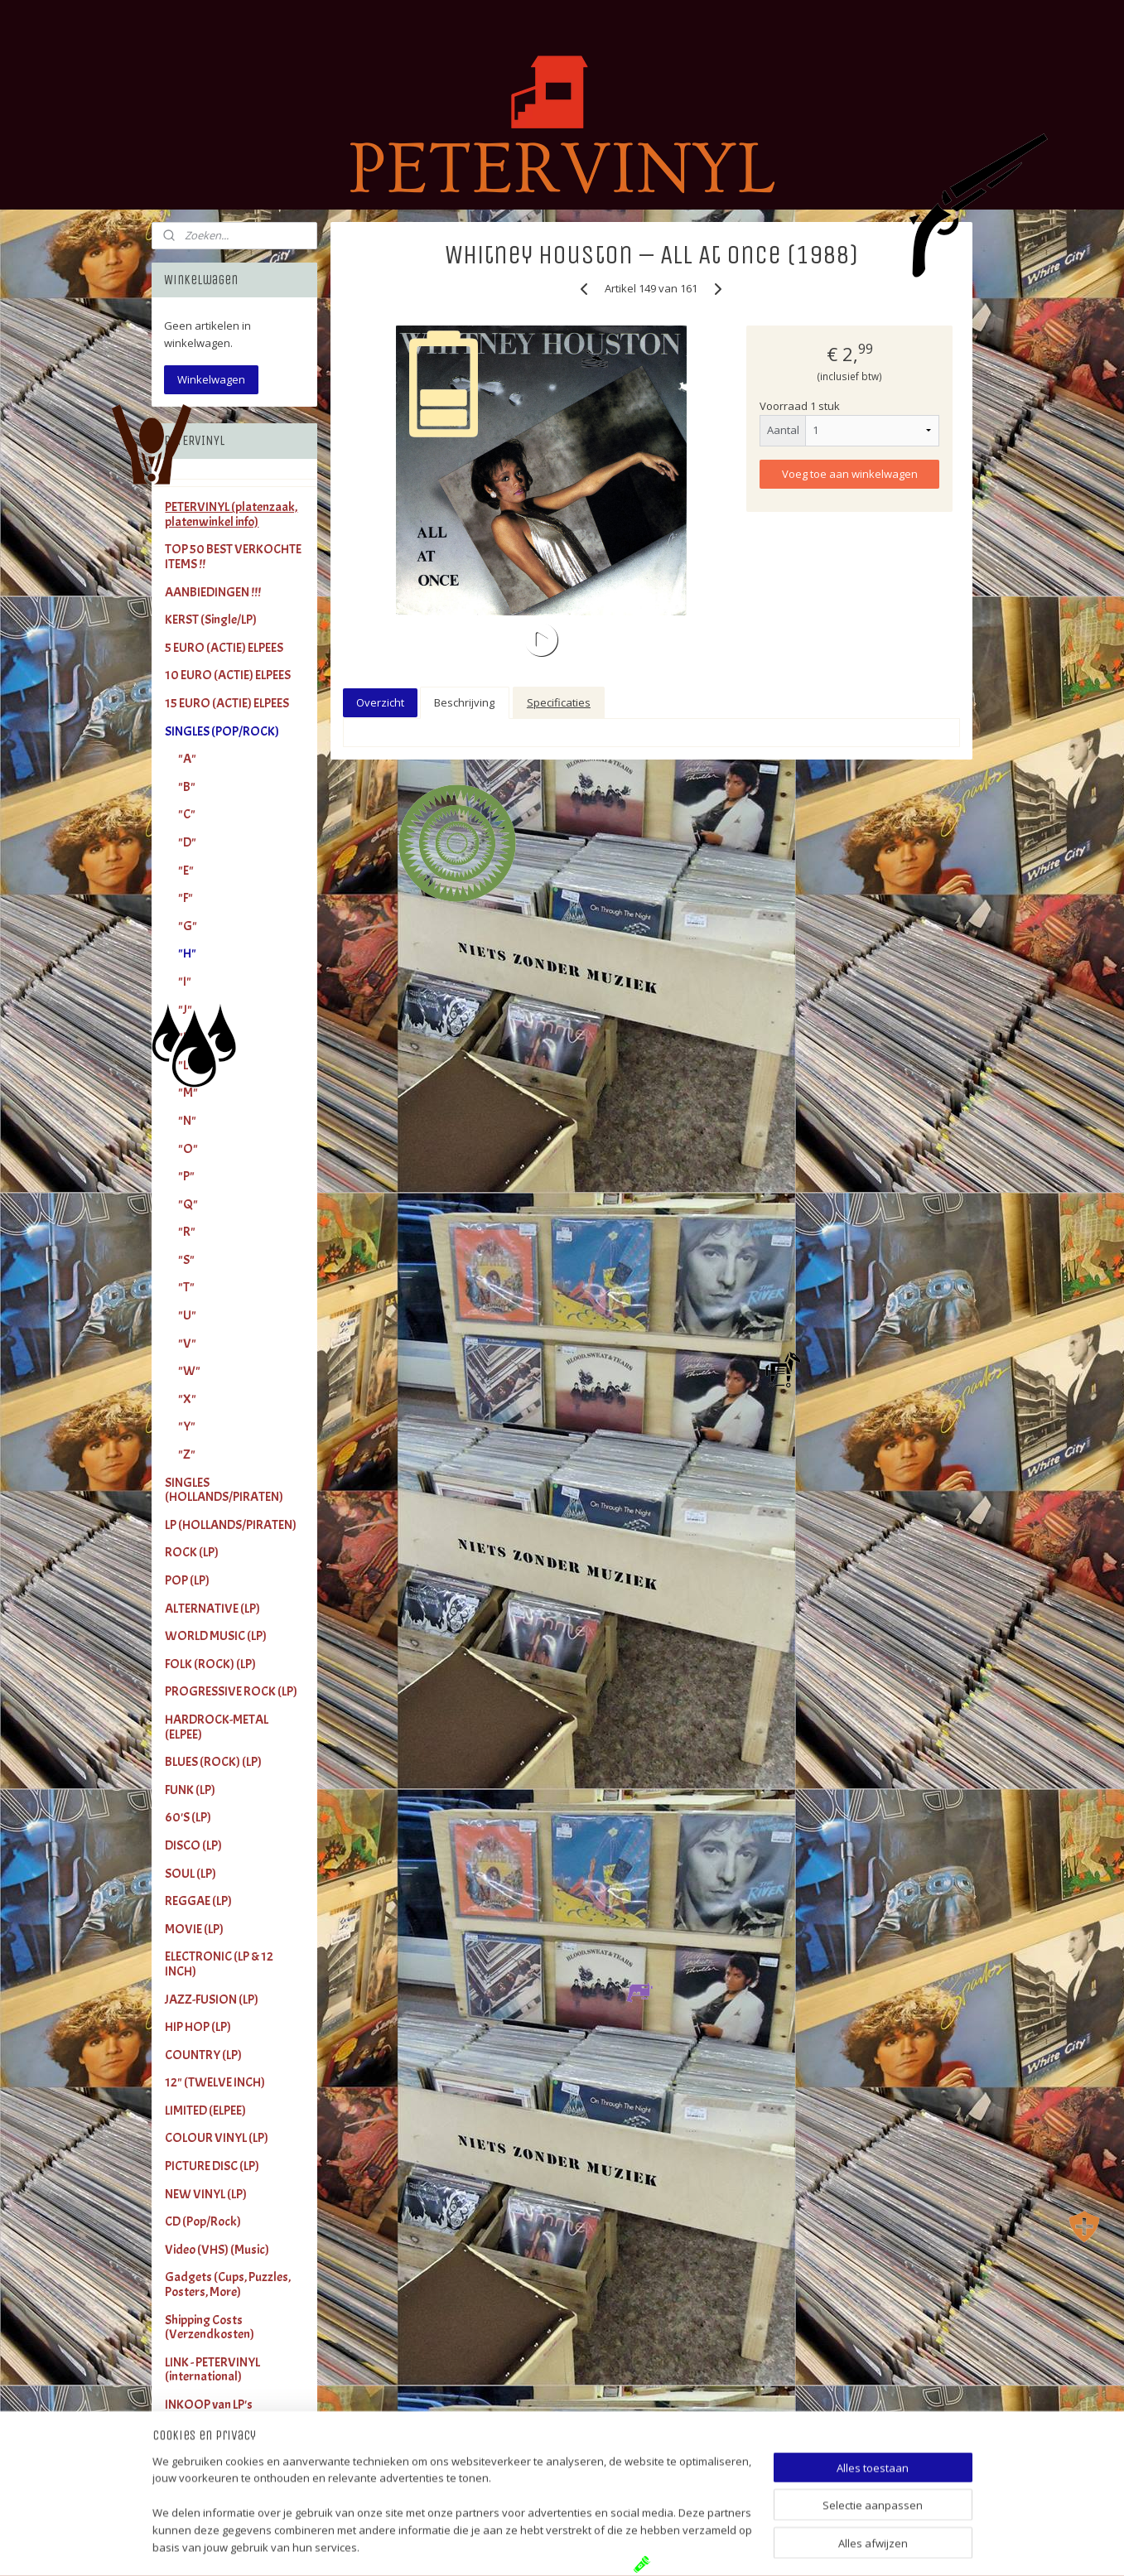 The image size is (1124, 2576). I want to click on indicates a winner or top performer, so click(152, 444).